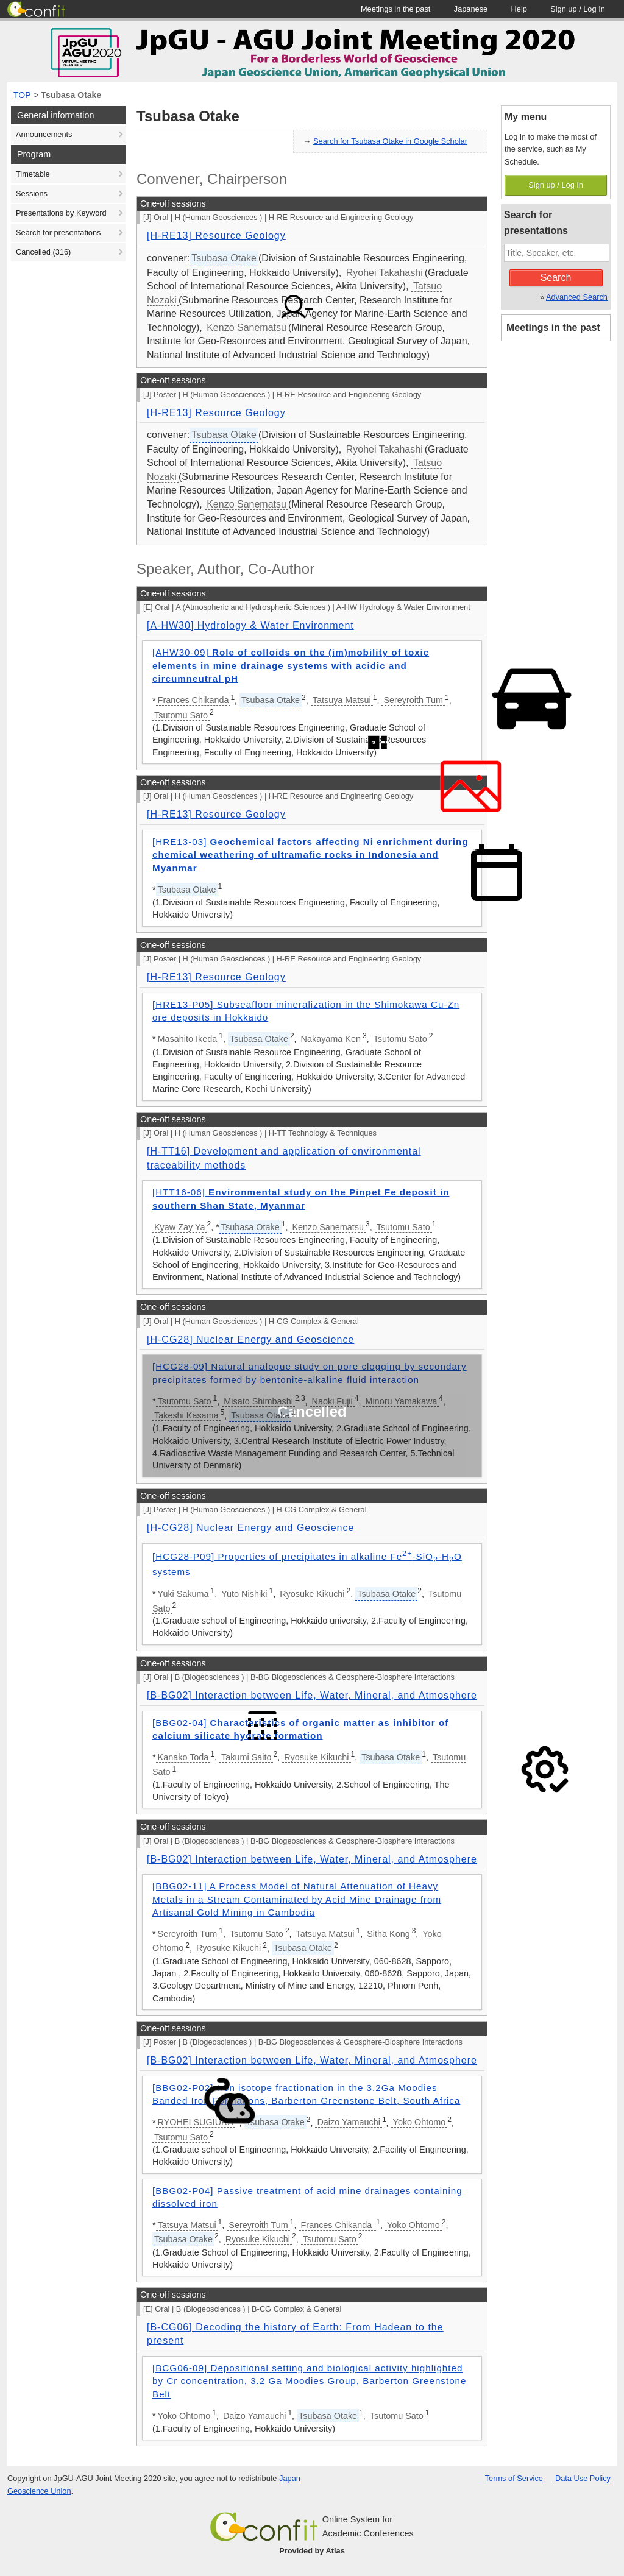 This screenshot has width=624, height=2576. Describe the element at coordinates (531, 700) in the screenshot. I see `access vehicle or car-related settings` at that location.